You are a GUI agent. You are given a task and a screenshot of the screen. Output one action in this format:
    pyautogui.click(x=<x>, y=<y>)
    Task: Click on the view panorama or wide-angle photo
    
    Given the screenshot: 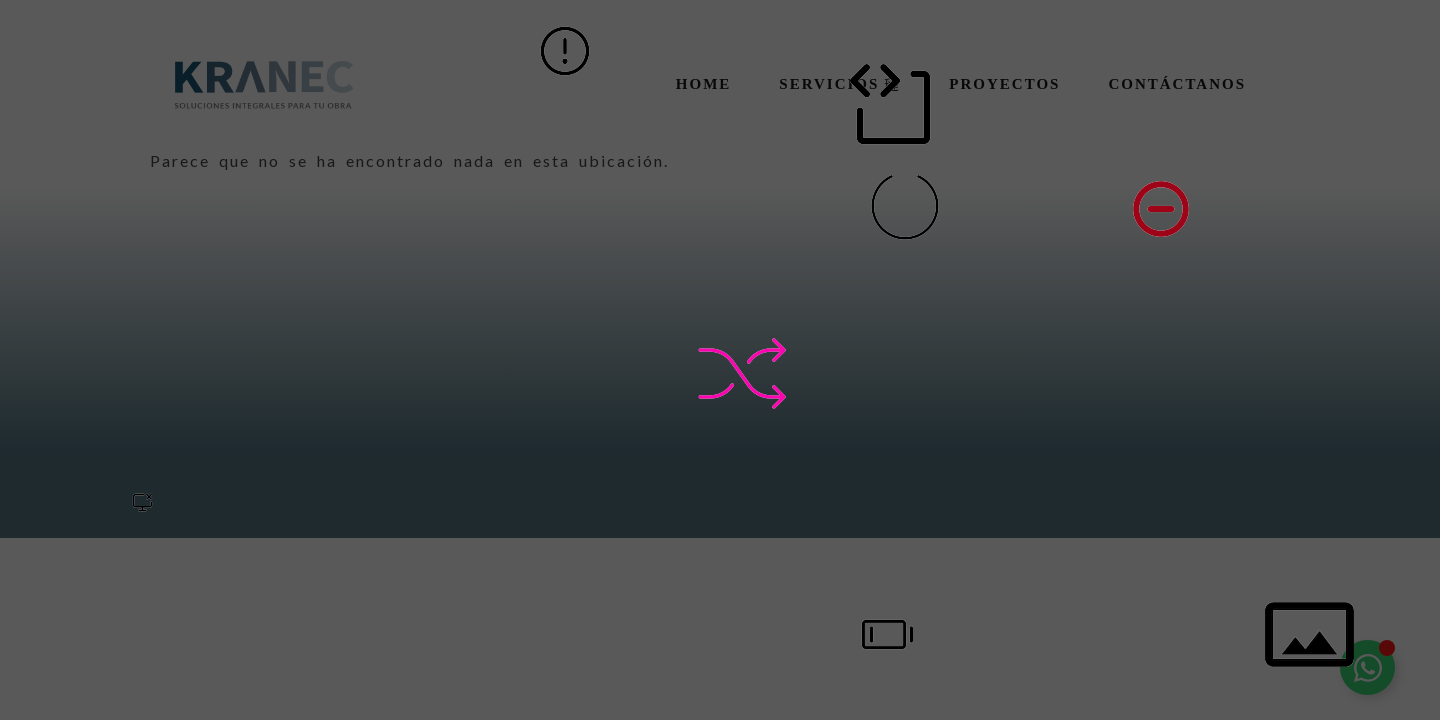 What is the action you would take?
    pyautogui.click(x=1309, y=634)
    